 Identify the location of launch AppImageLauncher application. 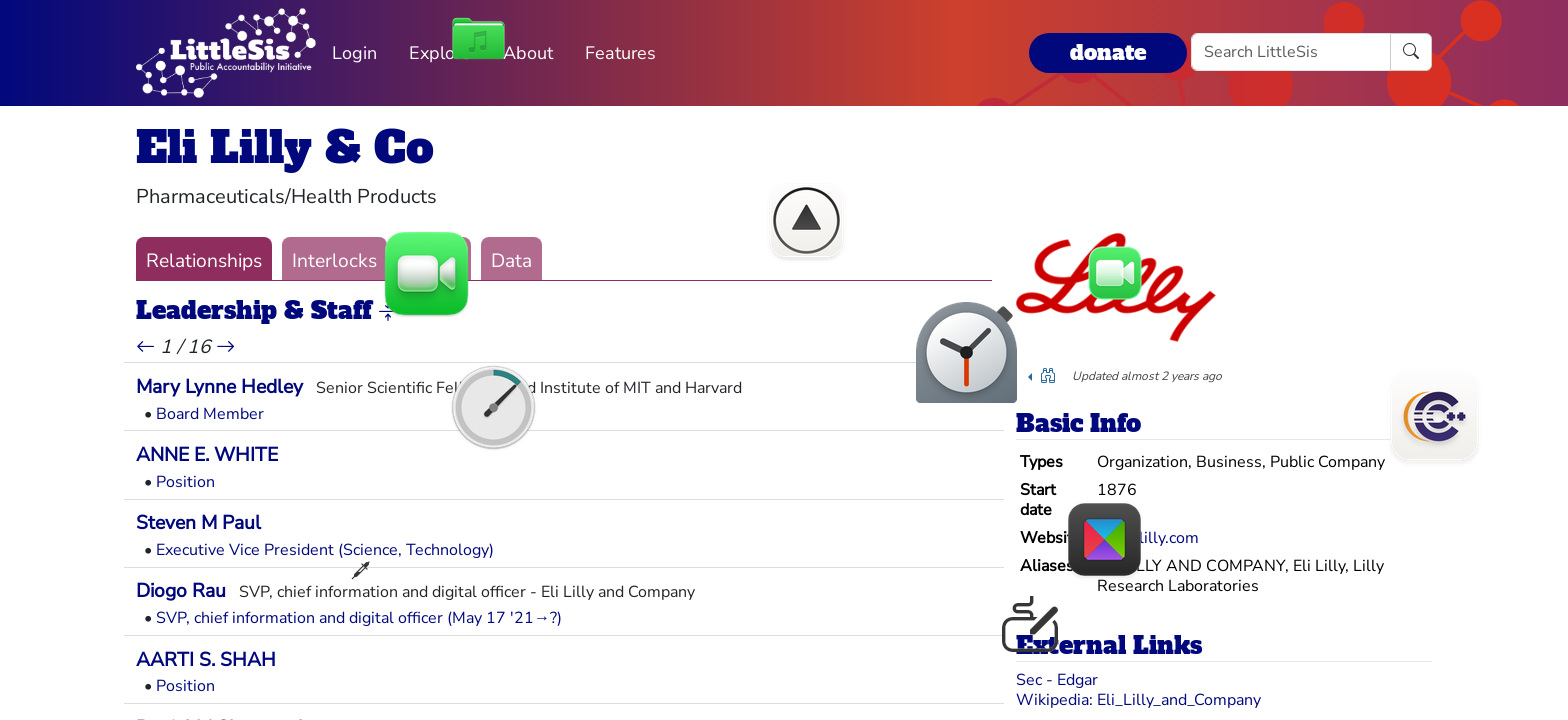
(806, 220).